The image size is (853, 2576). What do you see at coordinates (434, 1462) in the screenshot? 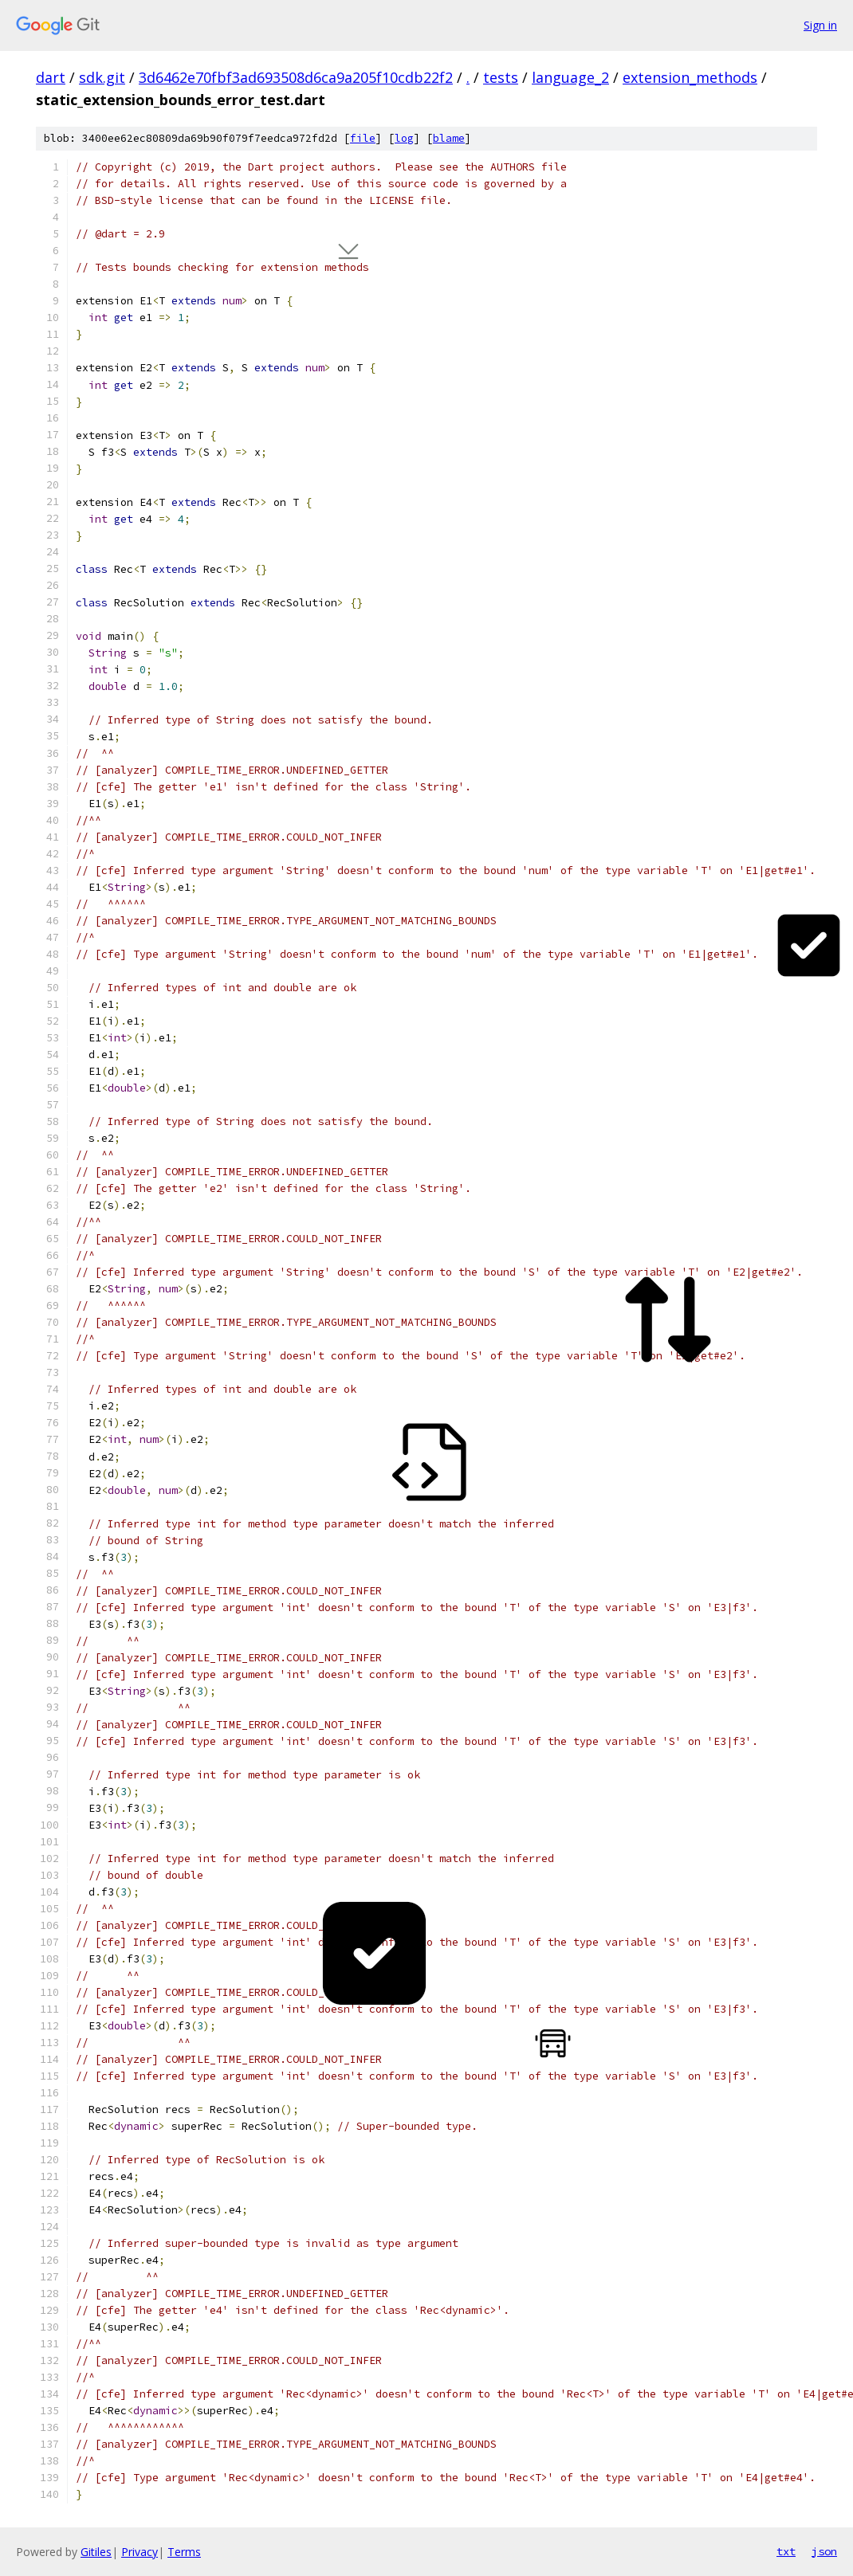
I see `view source code file` at bounding box center [434, 1462].